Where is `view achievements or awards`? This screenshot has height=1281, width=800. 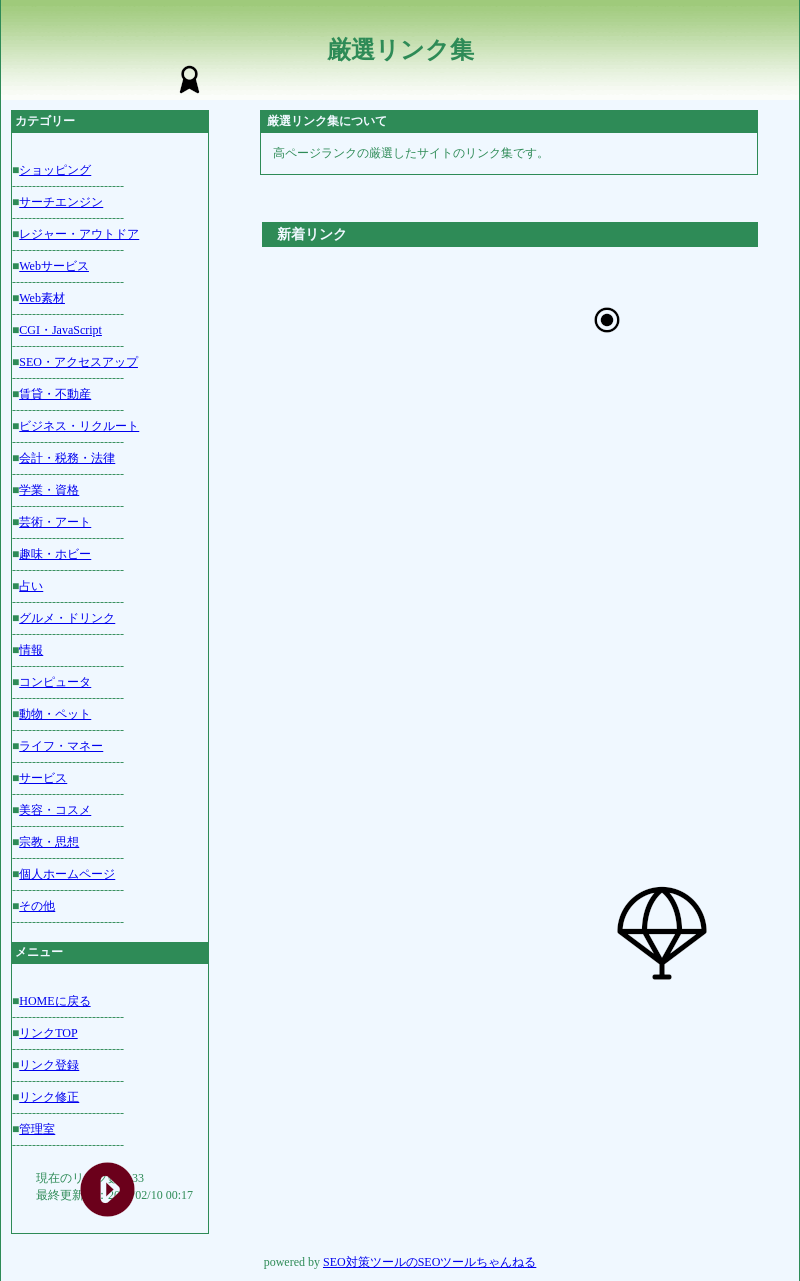
view achievements or awards is located at coordinates (189, 79).